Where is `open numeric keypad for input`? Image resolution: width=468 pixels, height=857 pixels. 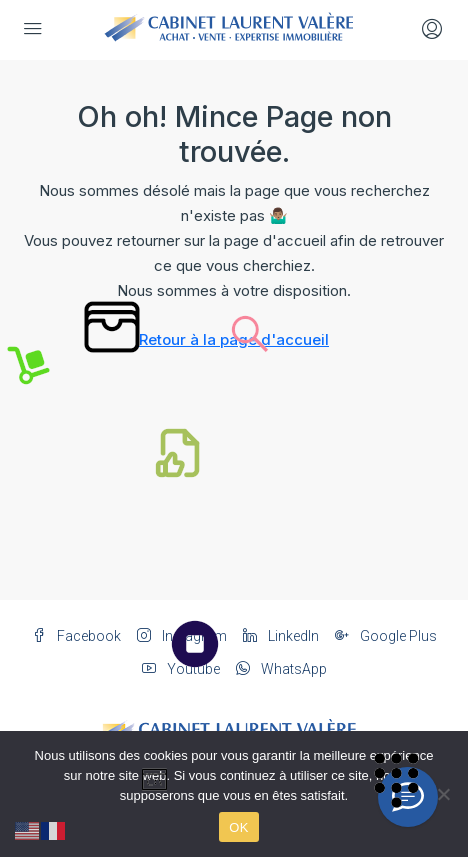 open numeric keypad for input is located at coordinates (396, 779).